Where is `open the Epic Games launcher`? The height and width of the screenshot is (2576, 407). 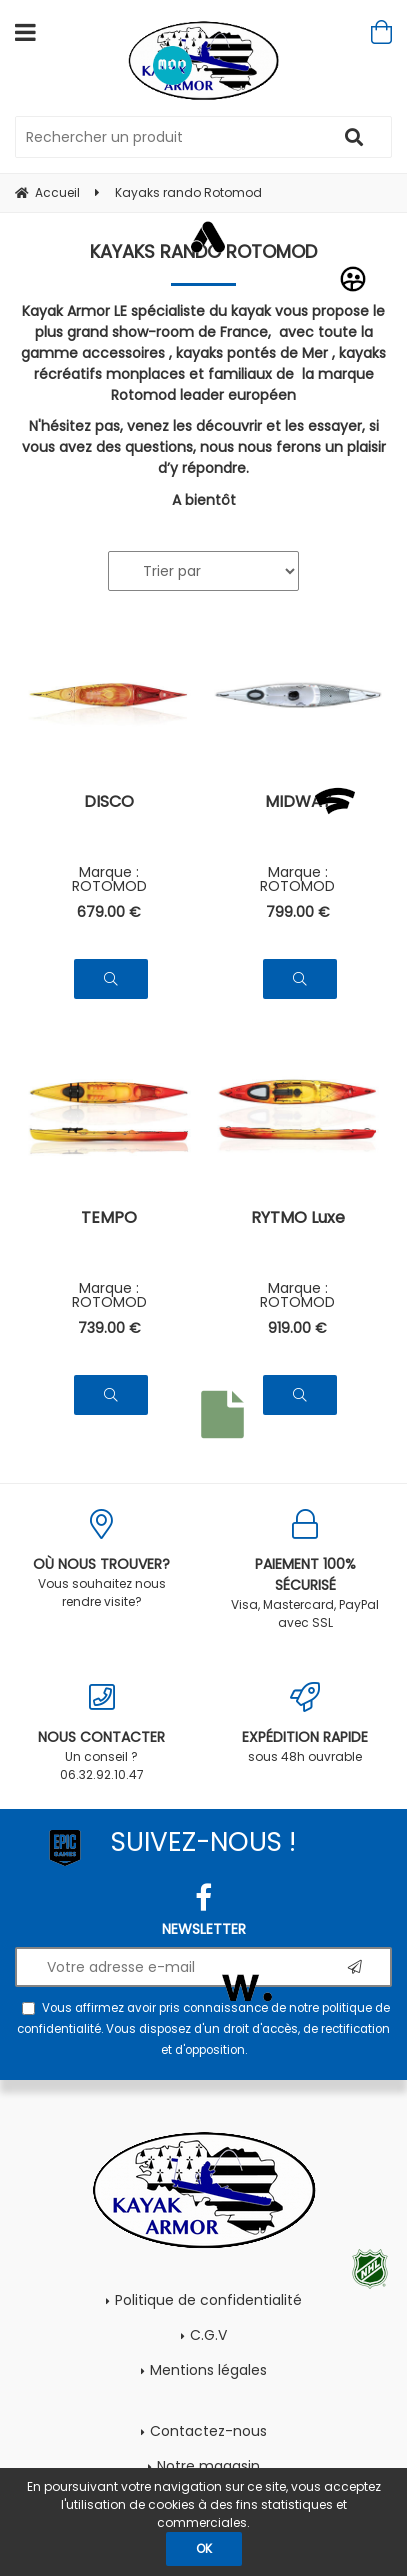
open the Epic Games launcher is located at coordinates (65, 1848).